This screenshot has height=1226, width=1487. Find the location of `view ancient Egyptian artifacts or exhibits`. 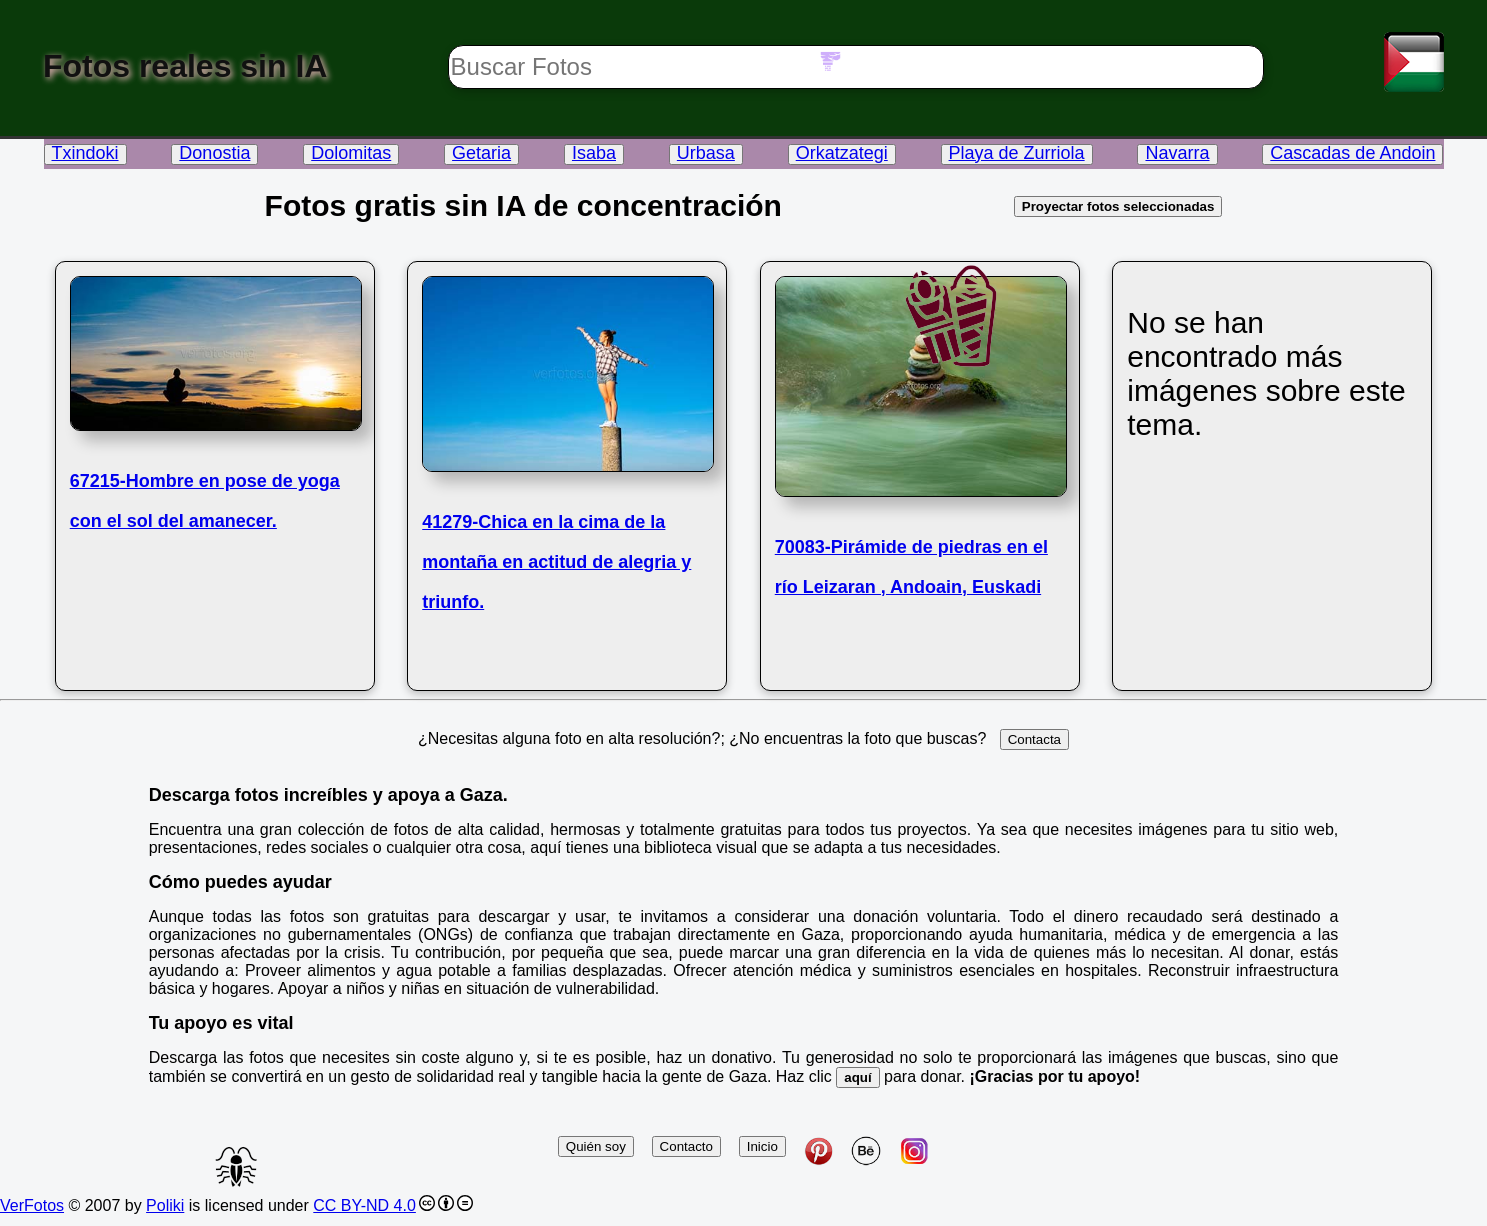

view ancient Egyptian artifacts or exhibits is located at coordinates (951, 316).